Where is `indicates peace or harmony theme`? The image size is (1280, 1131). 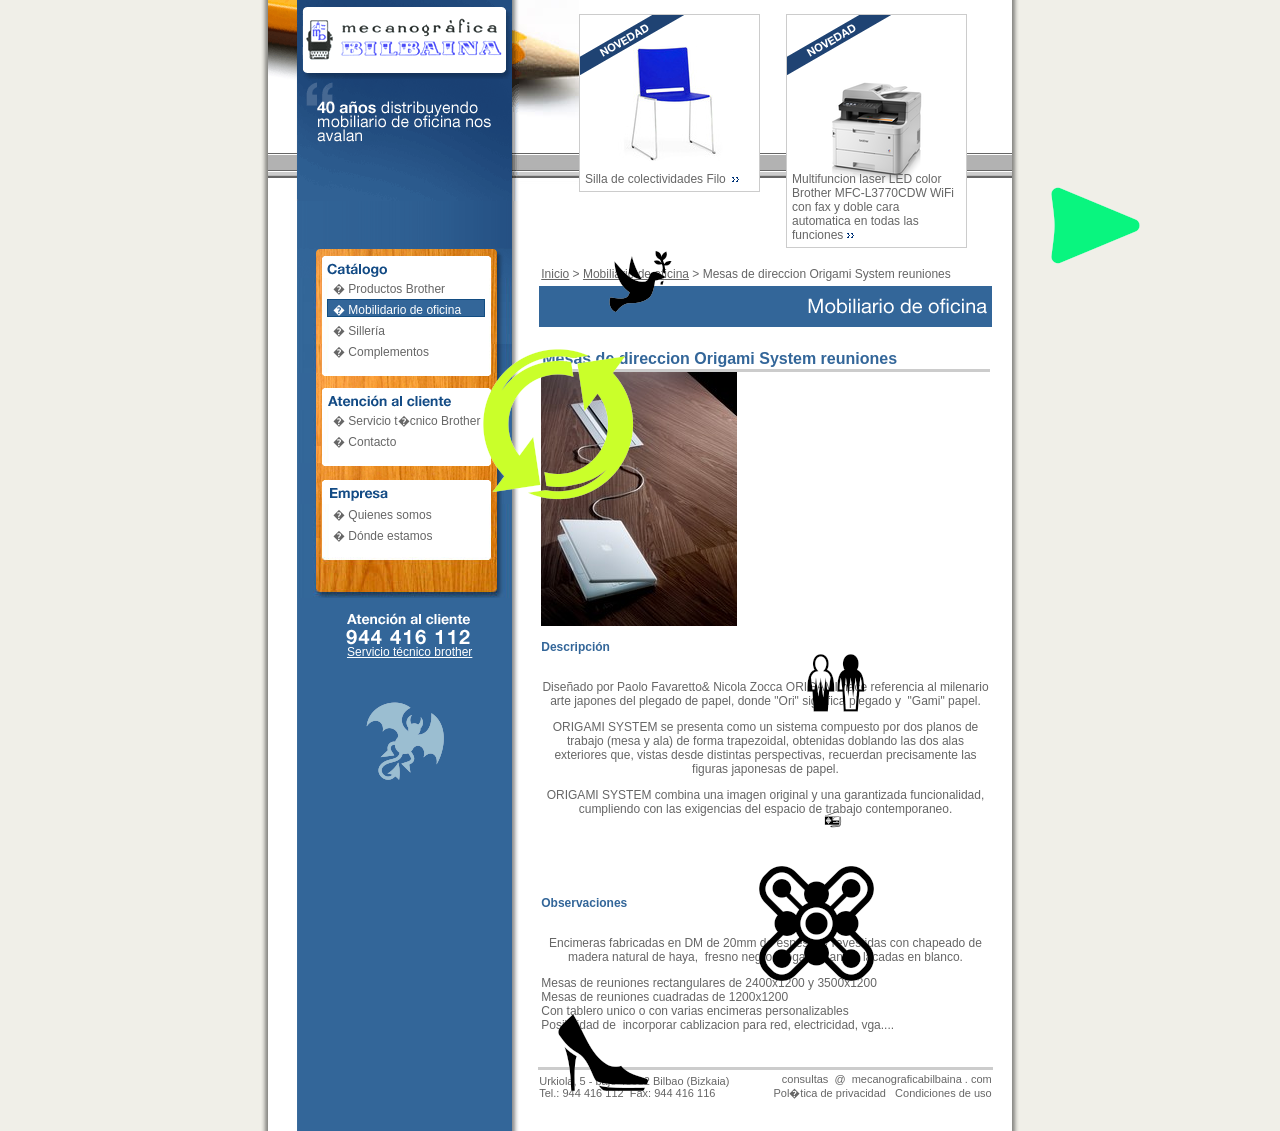
indicates peace or harmony theme is located at coordinates (640, 281).